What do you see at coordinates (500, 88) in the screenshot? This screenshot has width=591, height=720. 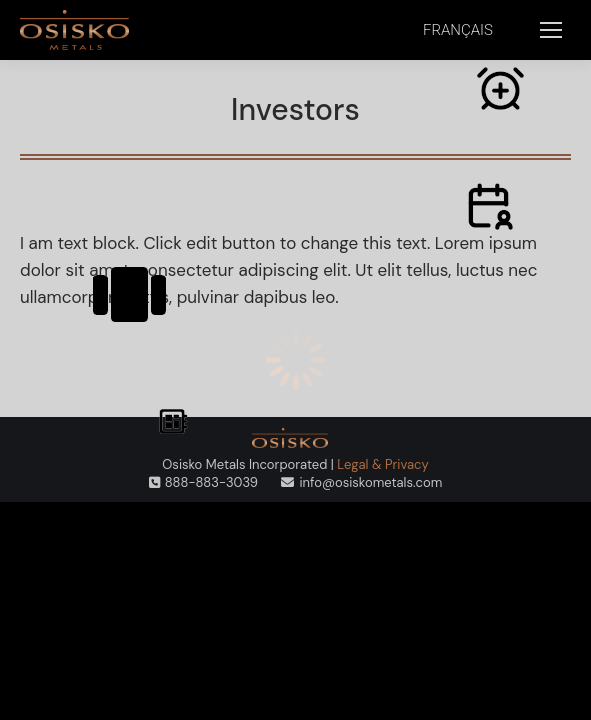 I see `add a new alarm` at bounding box center [500, 88].